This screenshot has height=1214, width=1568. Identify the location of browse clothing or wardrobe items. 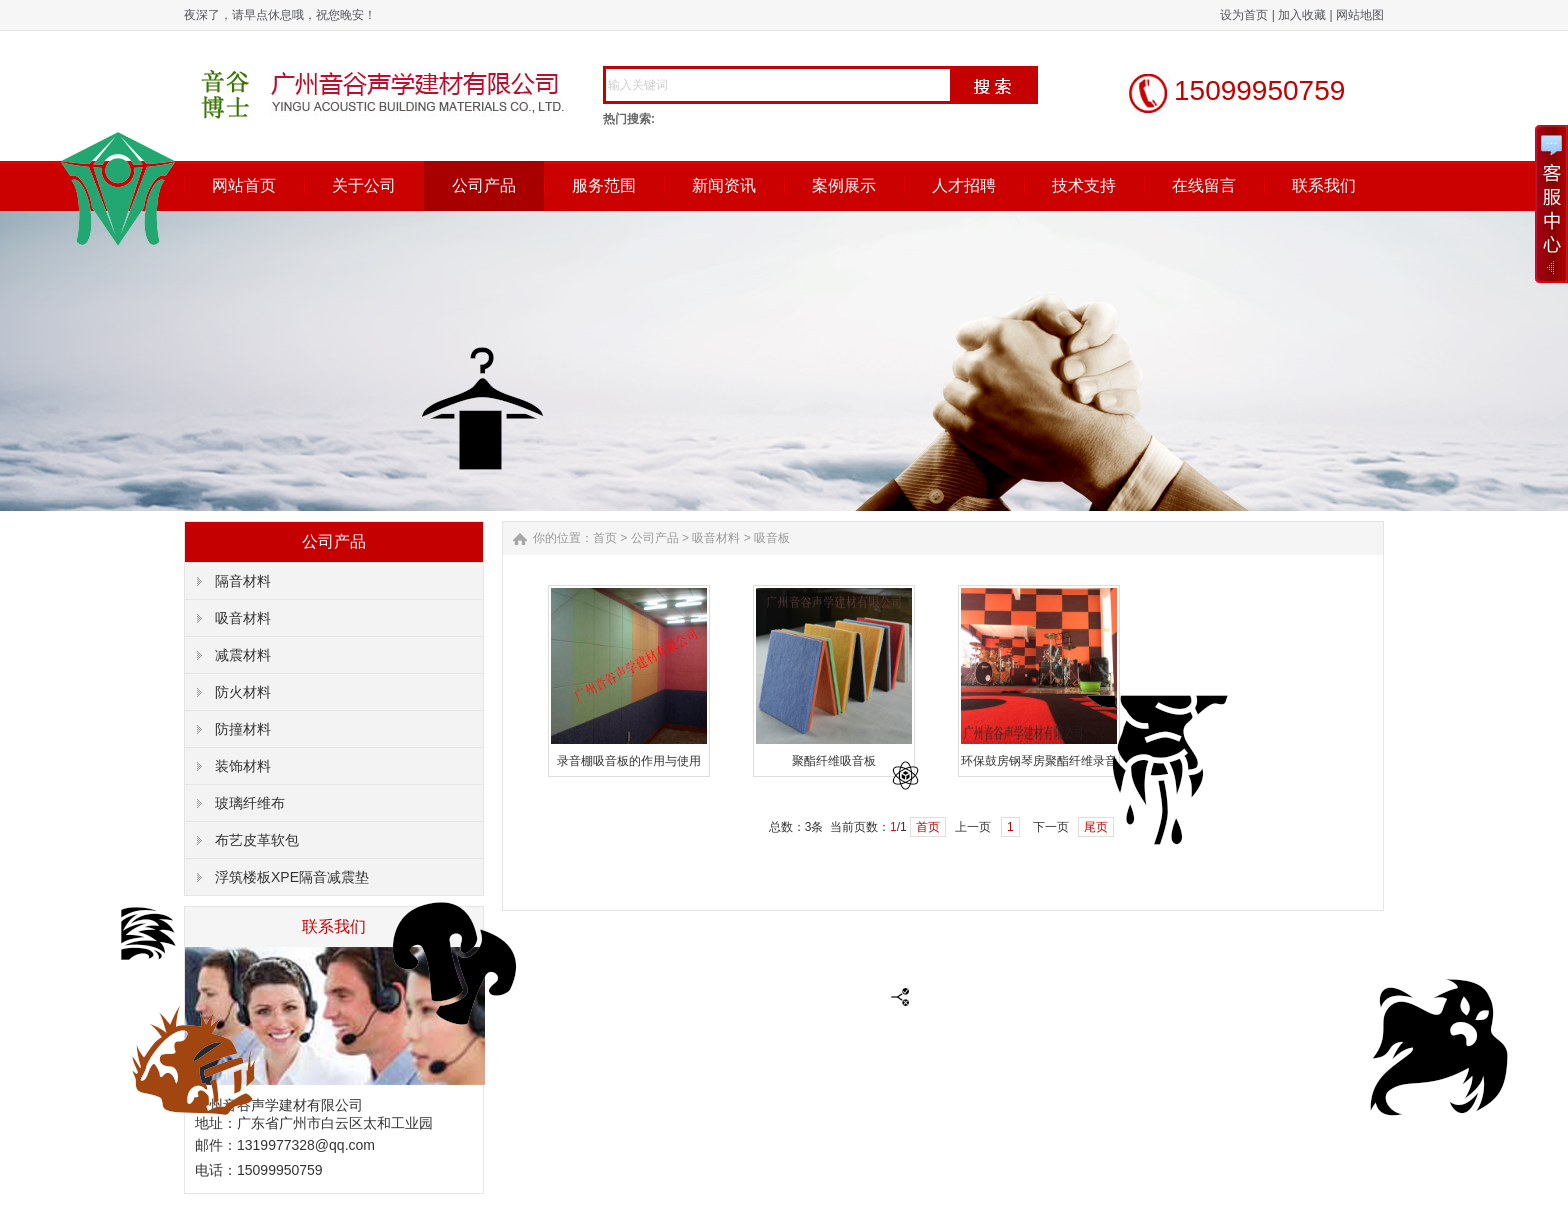
(482, 408).